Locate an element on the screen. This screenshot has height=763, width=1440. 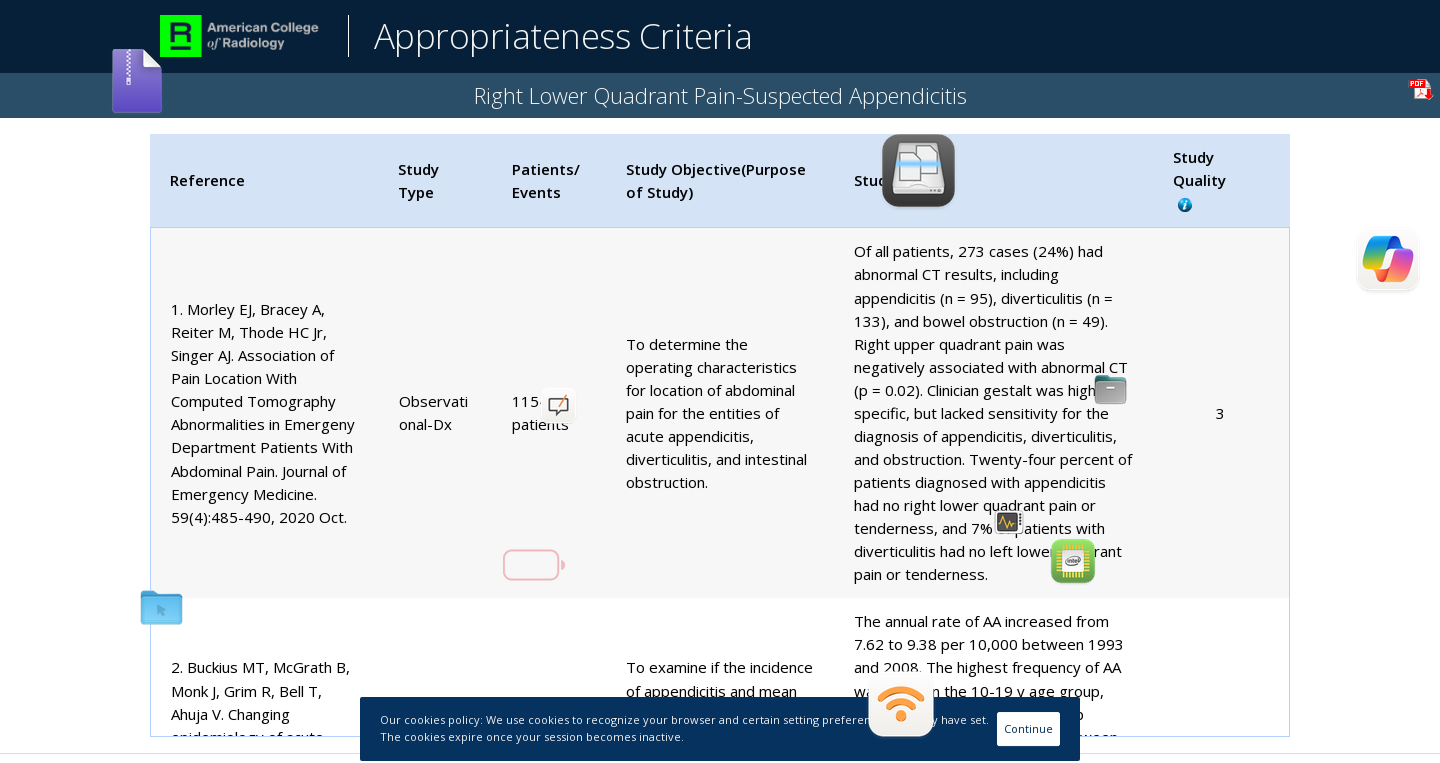
open Microsoft Copilot AI assistant is located at coordinates (1388, 259).